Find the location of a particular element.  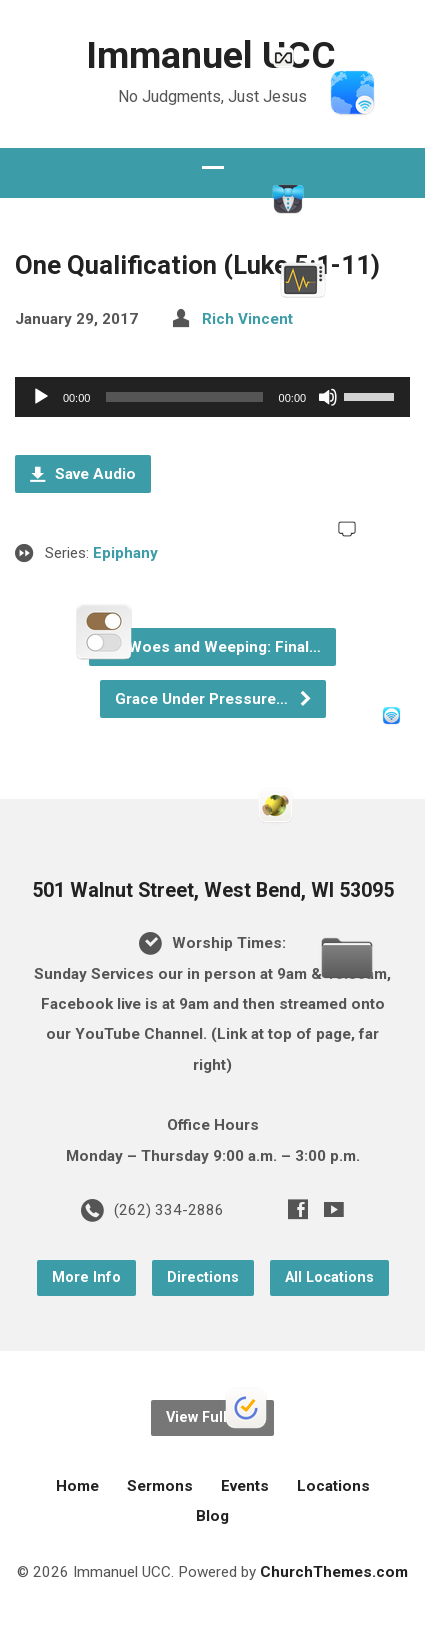

open system monitor to view CPU, memory, and process activity is located at coordinates (303, 280).